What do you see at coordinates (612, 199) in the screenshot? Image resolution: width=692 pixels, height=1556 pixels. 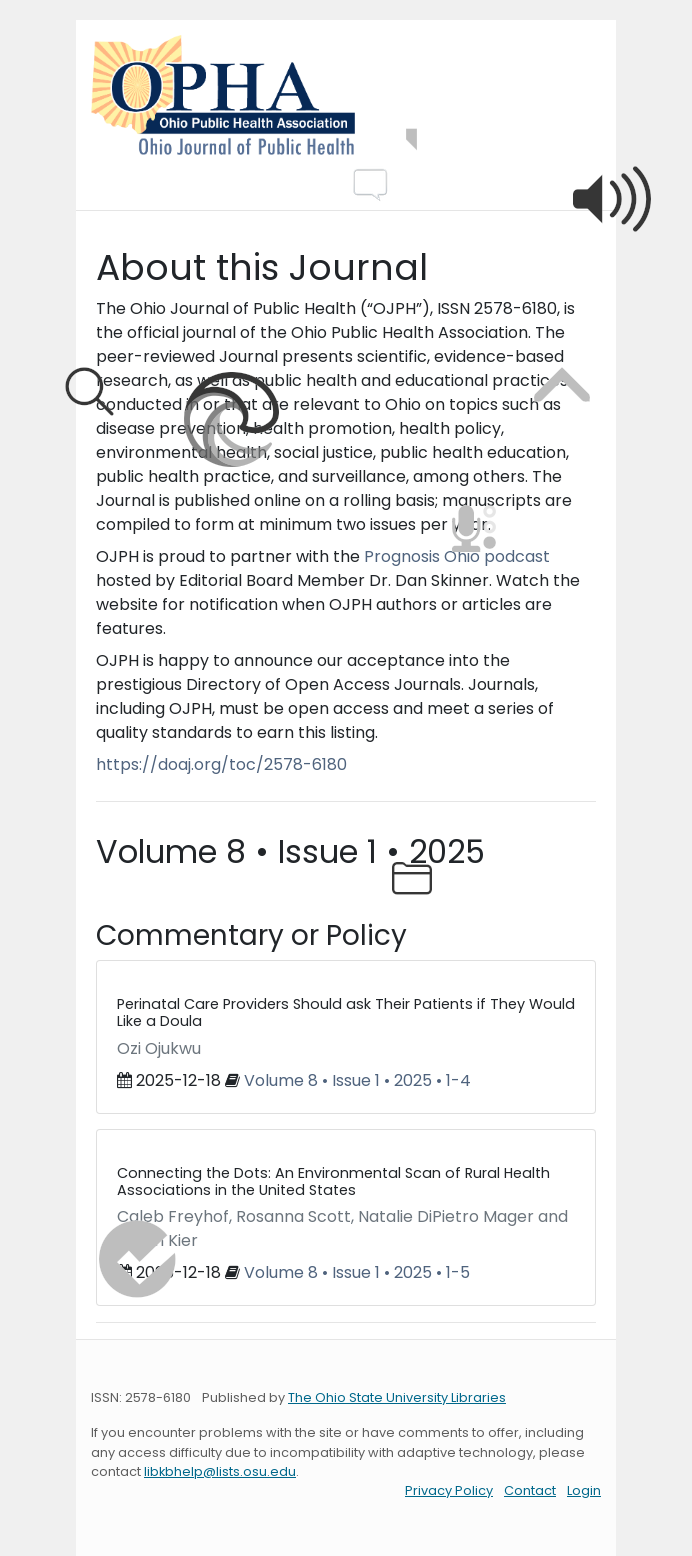 I see `adjust speaker or audio output settings` at bounding box center [612, 199].